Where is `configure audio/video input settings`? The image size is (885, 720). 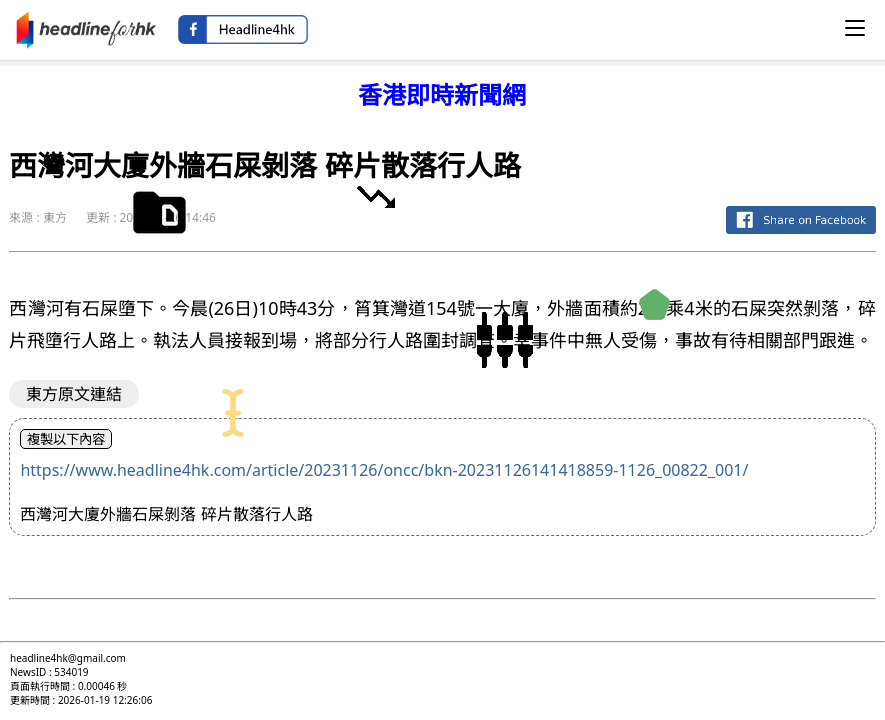
configure audio/video input settings is located at coordinates (505, 340).